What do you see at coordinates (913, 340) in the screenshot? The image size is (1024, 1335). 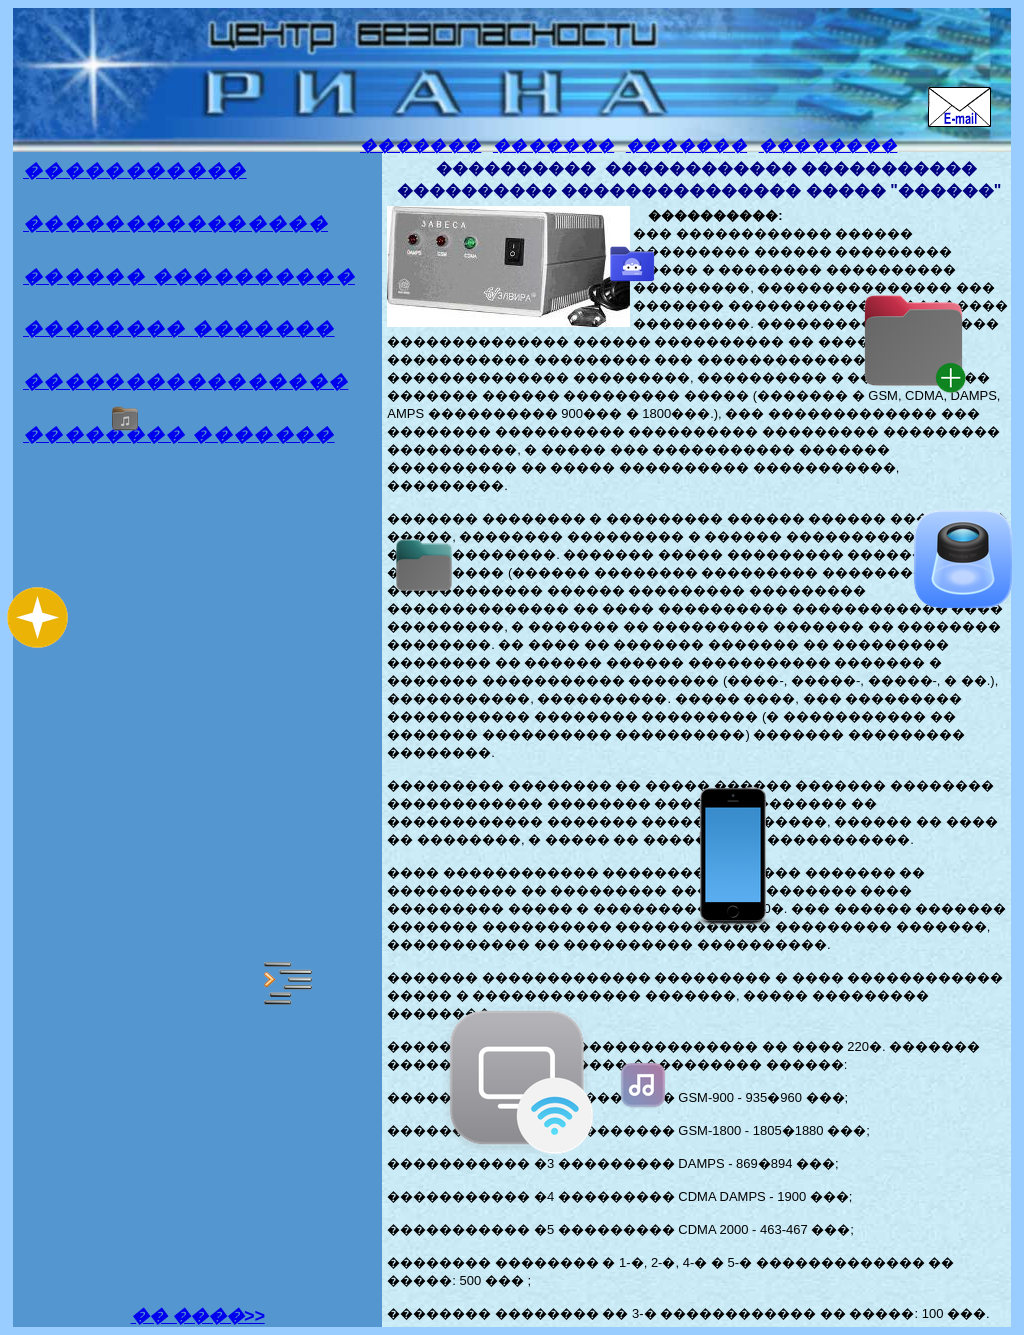 I see `create a new folder` at bounding box center [913, 340].